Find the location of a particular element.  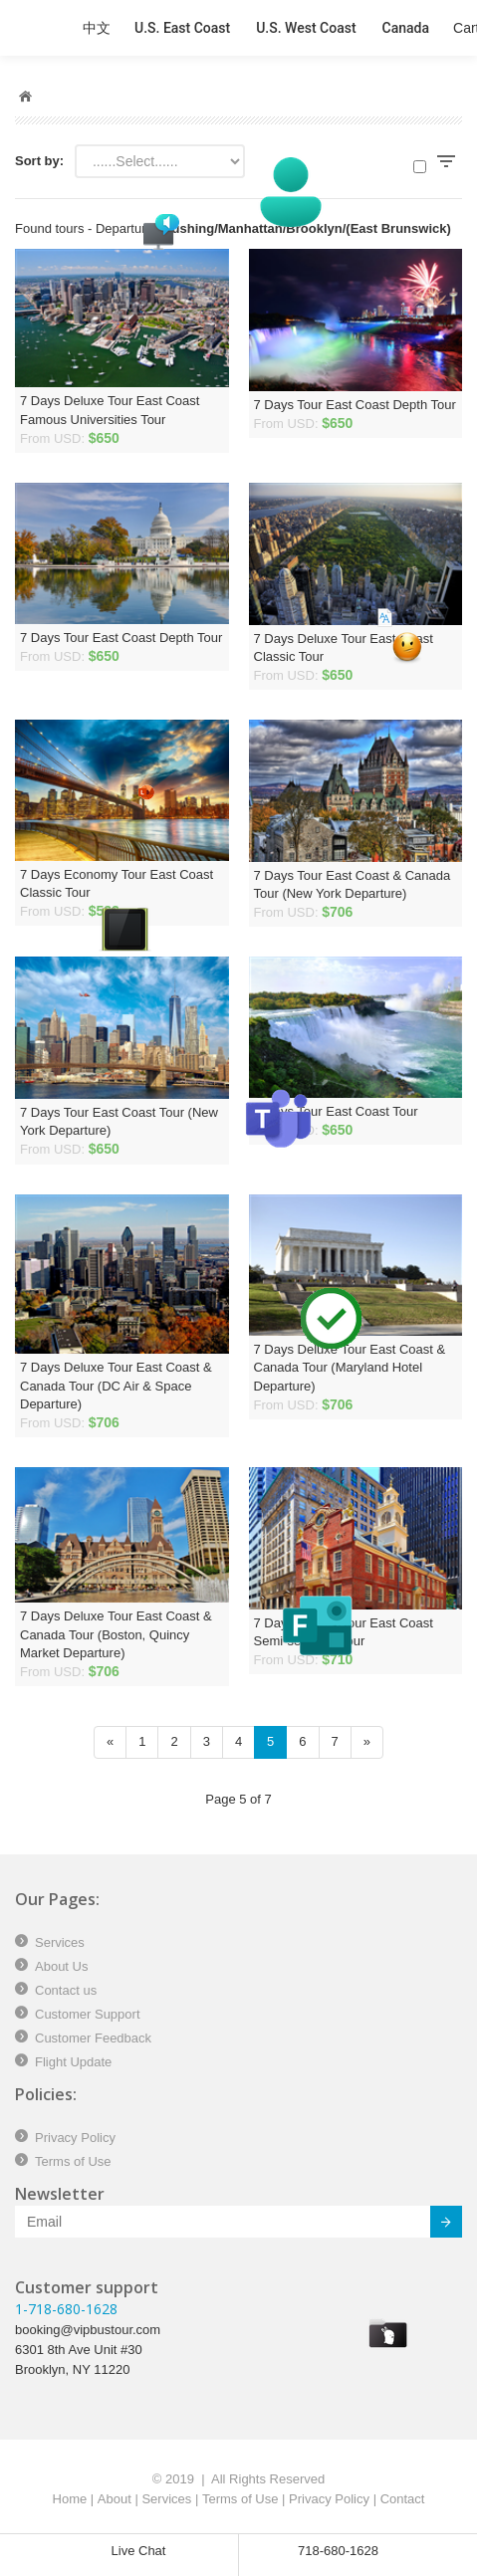

open microsoft forms app is located at coordinates (317, 1625).